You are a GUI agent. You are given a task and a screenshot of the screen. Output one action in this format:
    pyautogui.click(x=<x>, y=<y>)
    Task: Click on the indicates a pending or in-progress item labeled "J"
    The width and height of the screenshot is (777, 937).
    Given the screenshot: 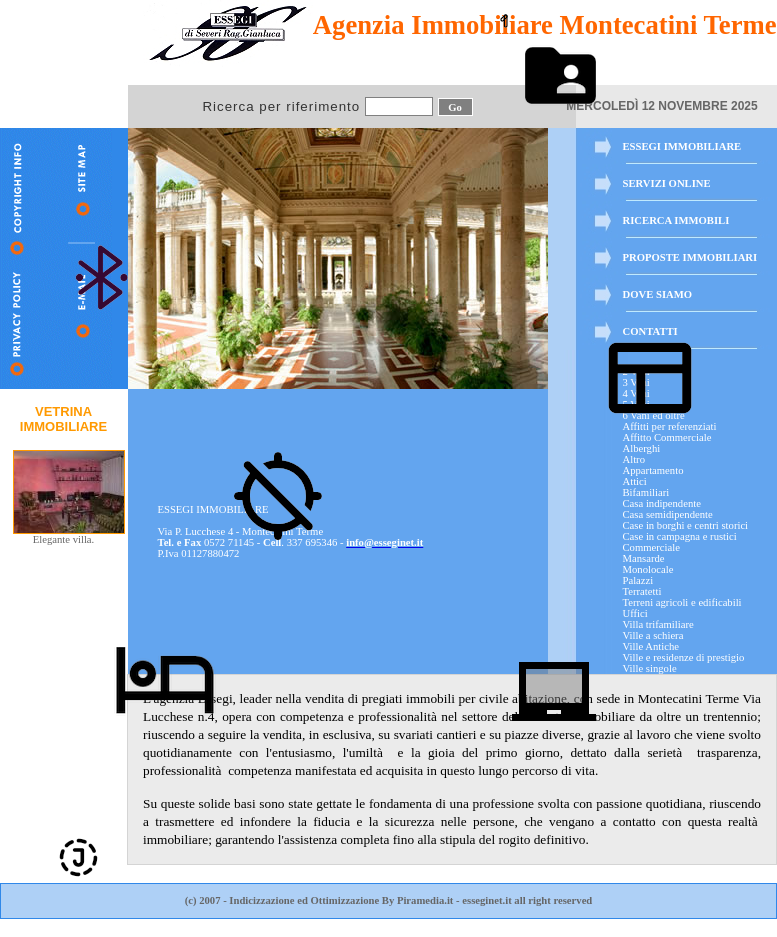 What is the action you would take?
    pyautogui.click(x=78, y=857)
    